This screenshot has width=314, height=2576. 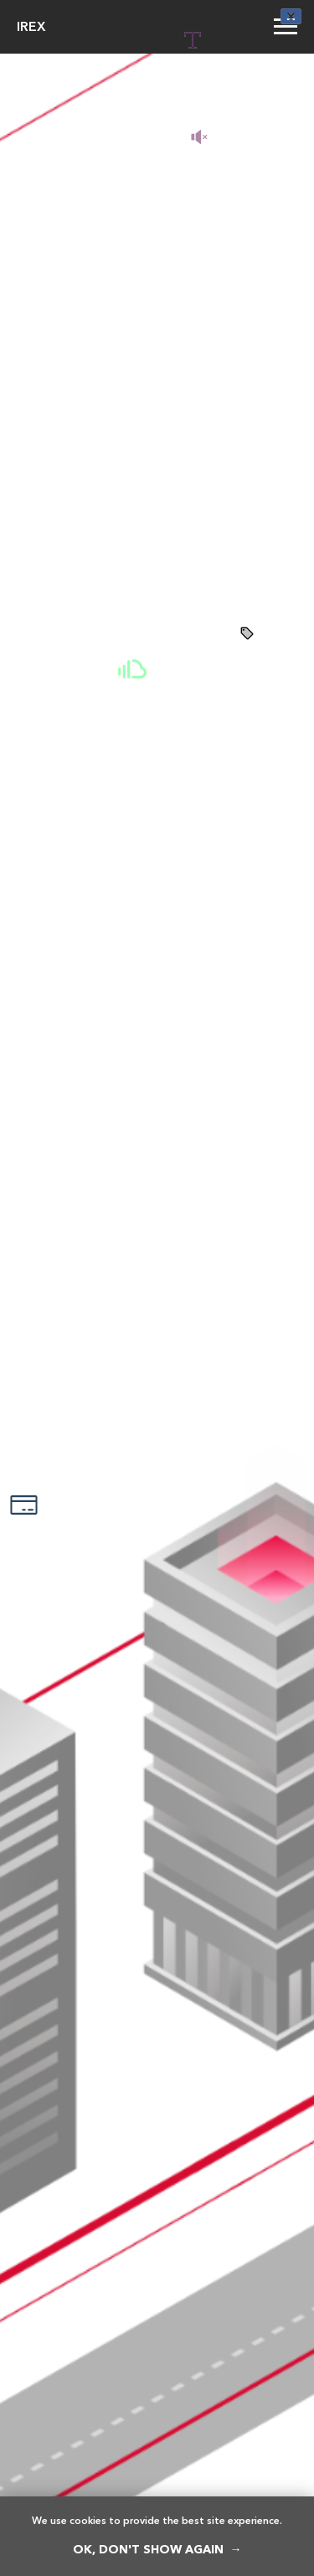 What do you see at coordinates (291, 16) in the screenshot?
I see `close or dismiss a dialog box` at bounding box center [291, 16].